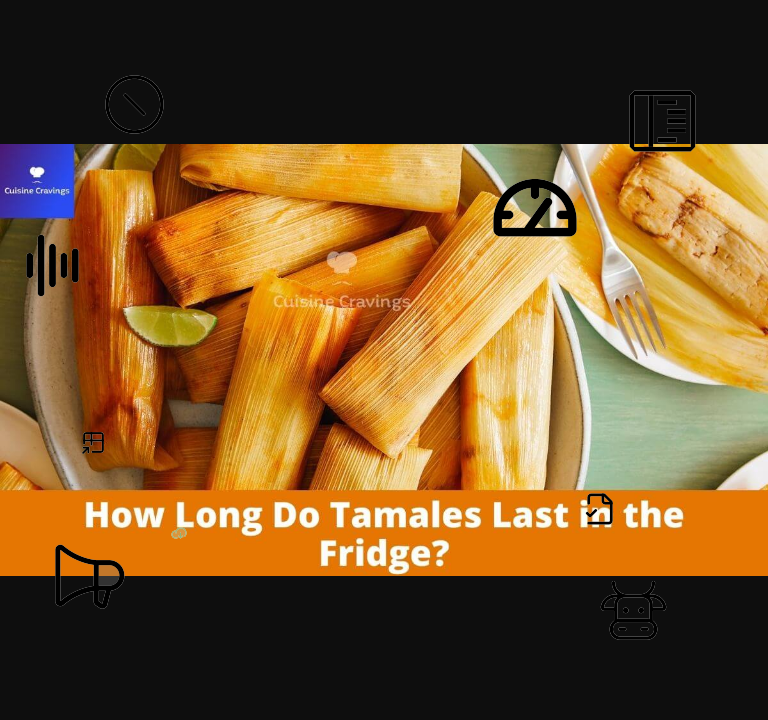 The image size is (768, 720). What do you see at coordinates (535, 212) in the screenshot?
I see `view performance metrics or speed` at bounding box center [535, 212].